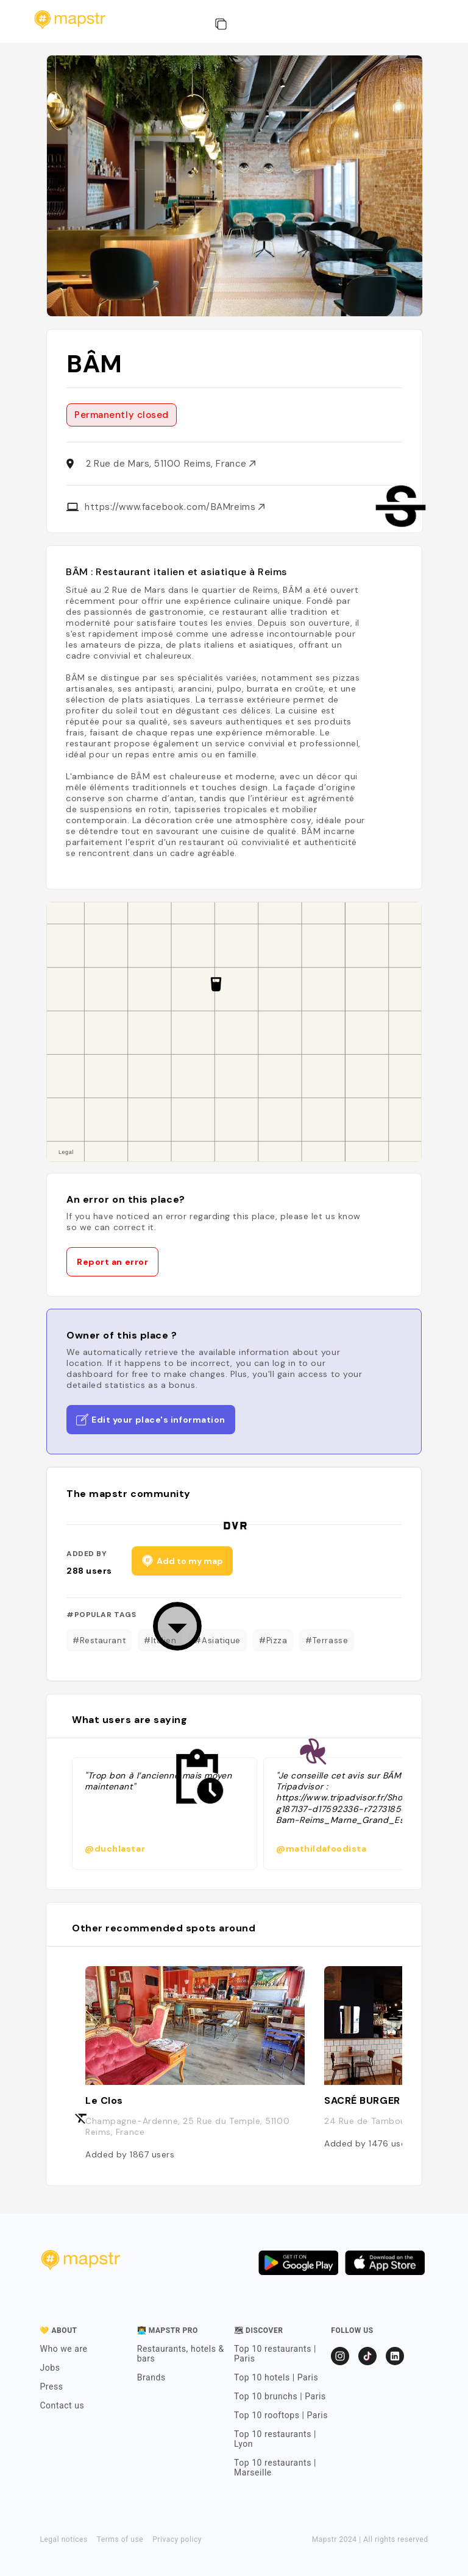  What do you see at coordinates (81, 2118) in the screenshot?
I see `clear text formatting` at bounding box center [81, 2118].